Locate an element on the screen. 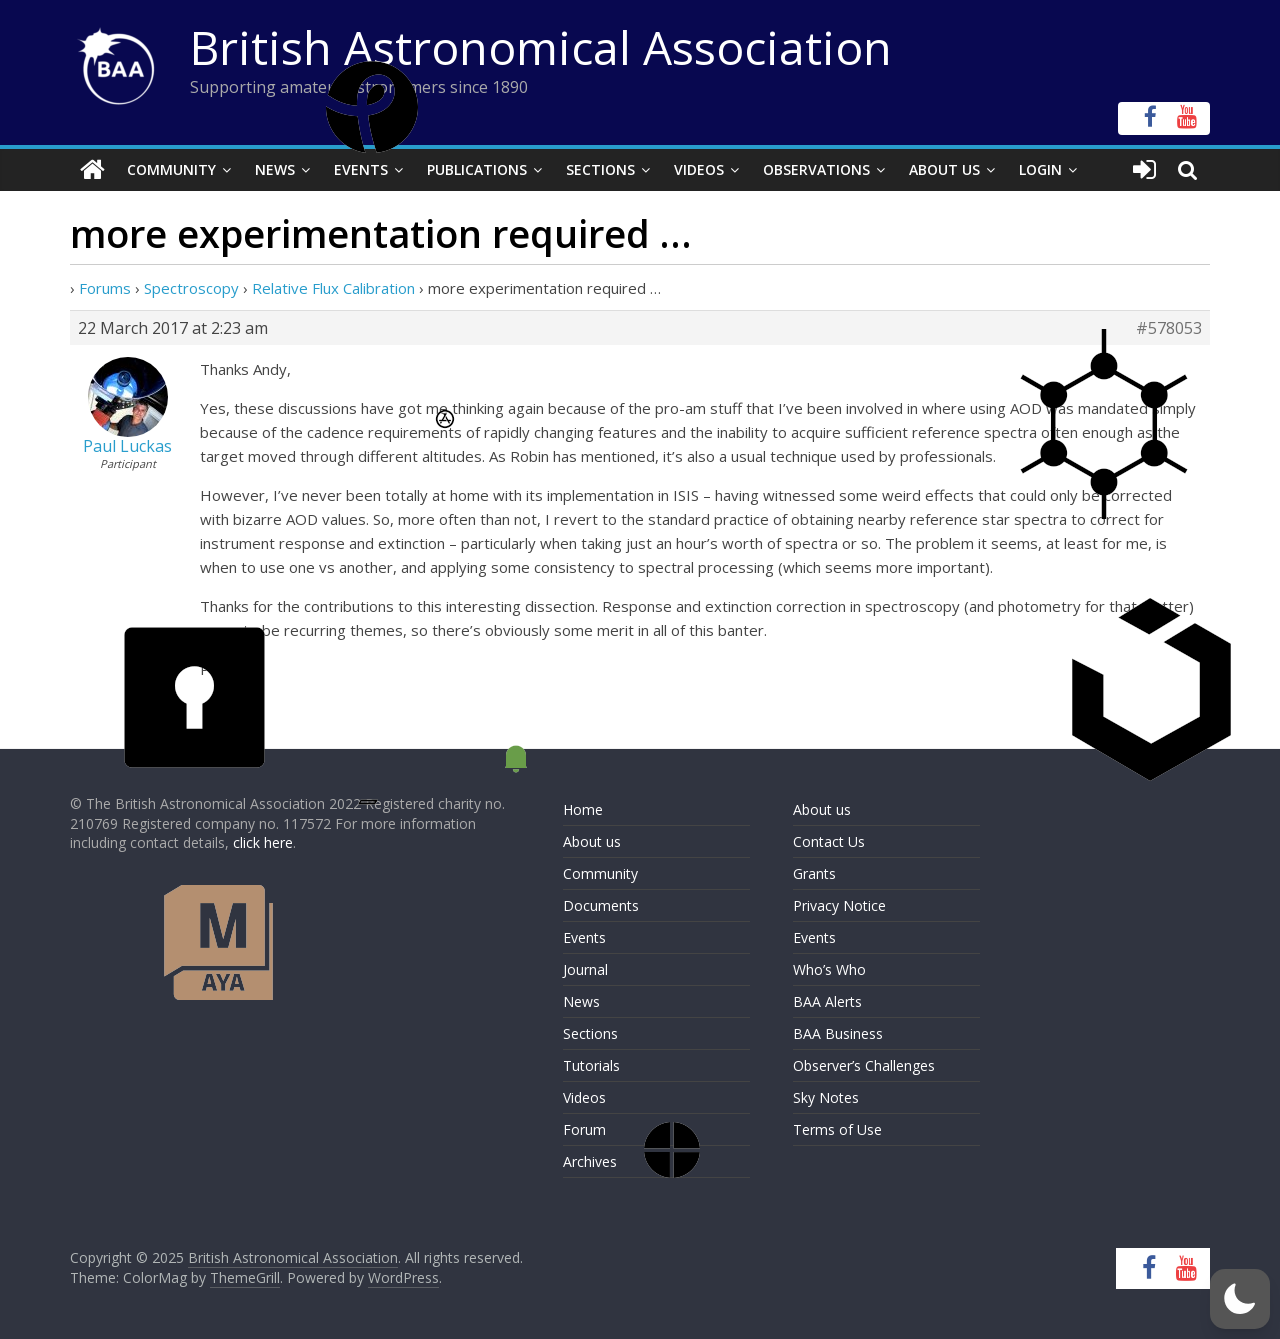  open the App Store is located at coordinates (445, 419).